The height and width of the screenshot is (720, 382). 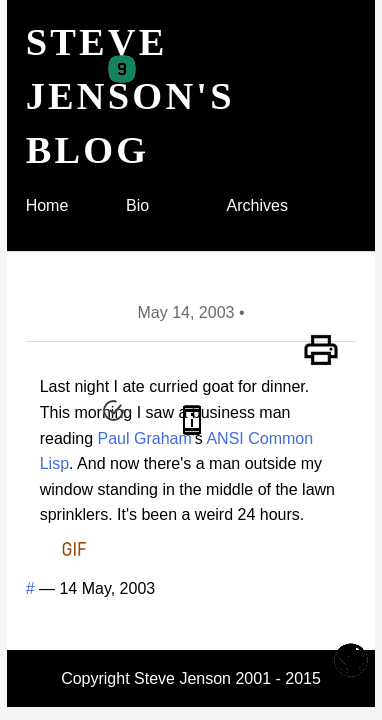 What do you see at coordinates (321, 350) in the screenshot?
I see `print this document` at bounding box center [321, 350].